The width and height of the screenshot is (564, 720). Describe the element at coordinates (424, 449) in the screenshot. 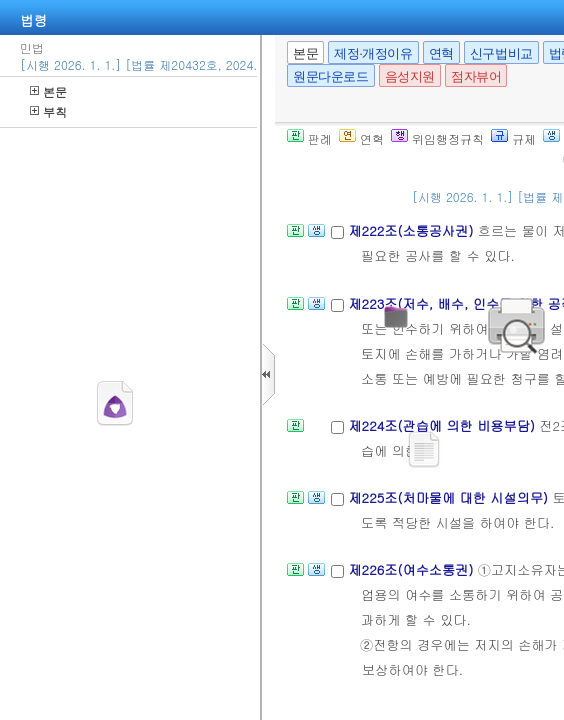

I see `open a text document` at that location.